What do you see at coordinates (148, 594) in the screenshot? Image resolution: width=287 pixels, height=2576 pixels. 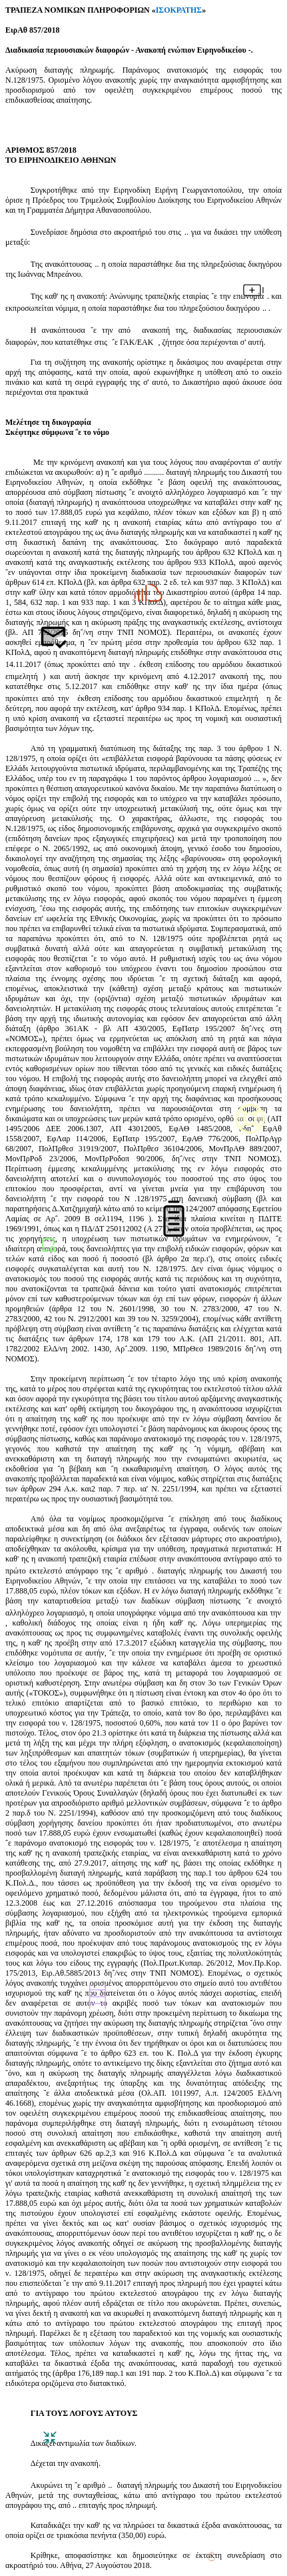 I see `open SoundCloud app` at bounding box center [148, 594].